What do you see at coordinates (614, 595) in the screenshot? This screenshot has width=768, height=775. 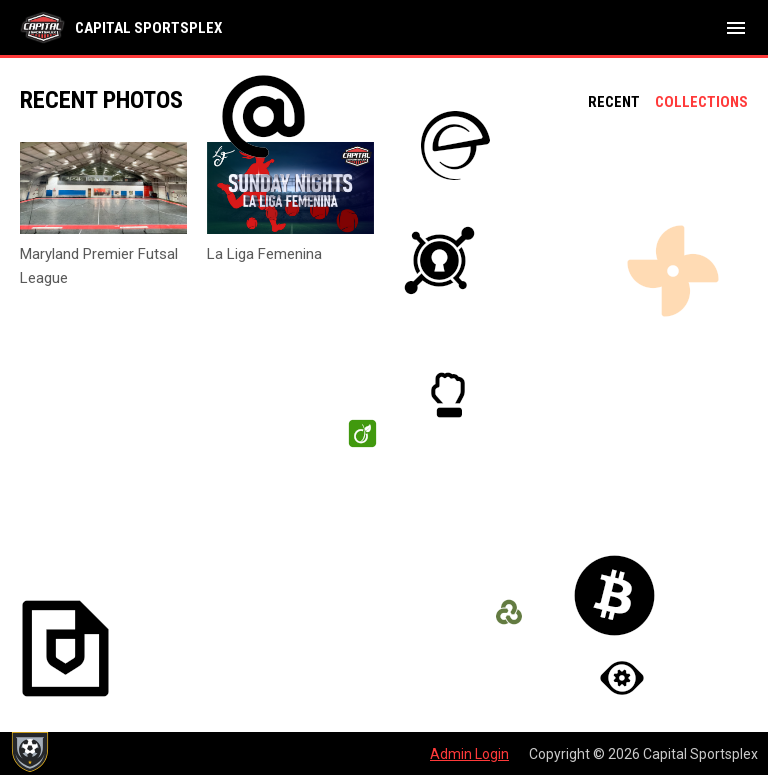 I see `bitcoin cryptocurrency logo` at bounding box center [614, 595].